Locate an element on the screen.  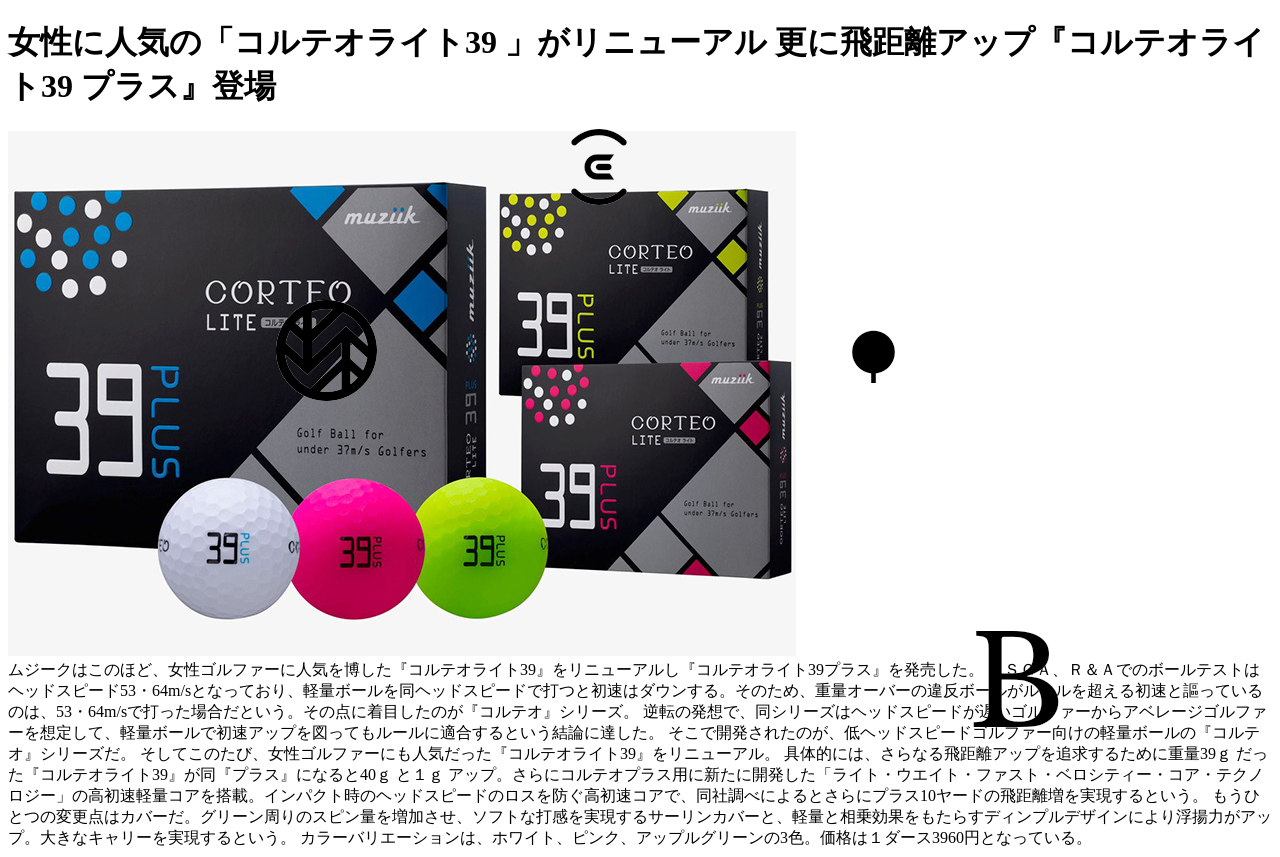
bookalope logo - ebook conversion and publishing platform is located at coordinates (1016, 679).